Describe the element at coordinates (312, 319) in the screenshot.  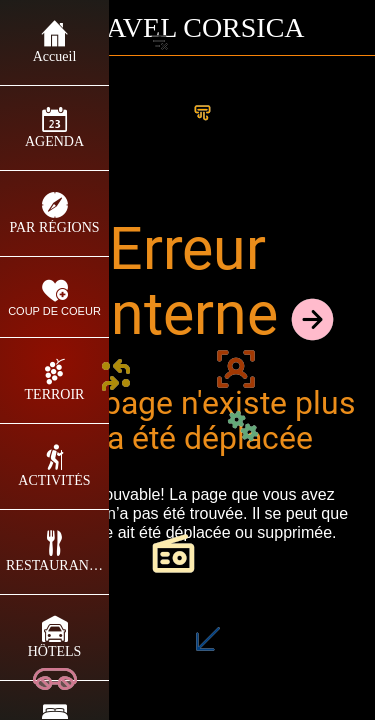
I see `proceed to the next step or screen` at that location.